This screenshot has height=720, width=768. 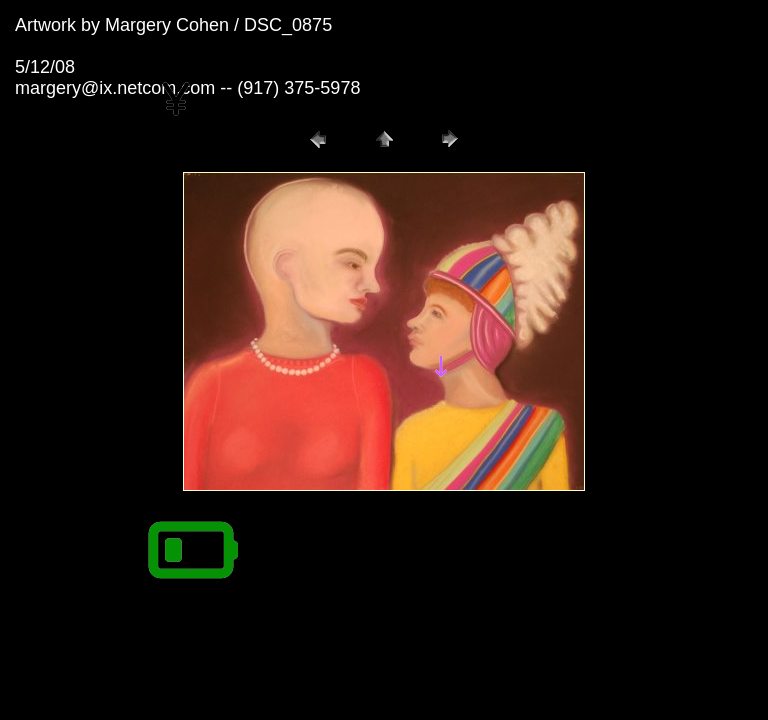 What do you see at coordinates (176, 99) in the screenshot?
I see `view price in japanese yen` at bounding box center [176, 99].